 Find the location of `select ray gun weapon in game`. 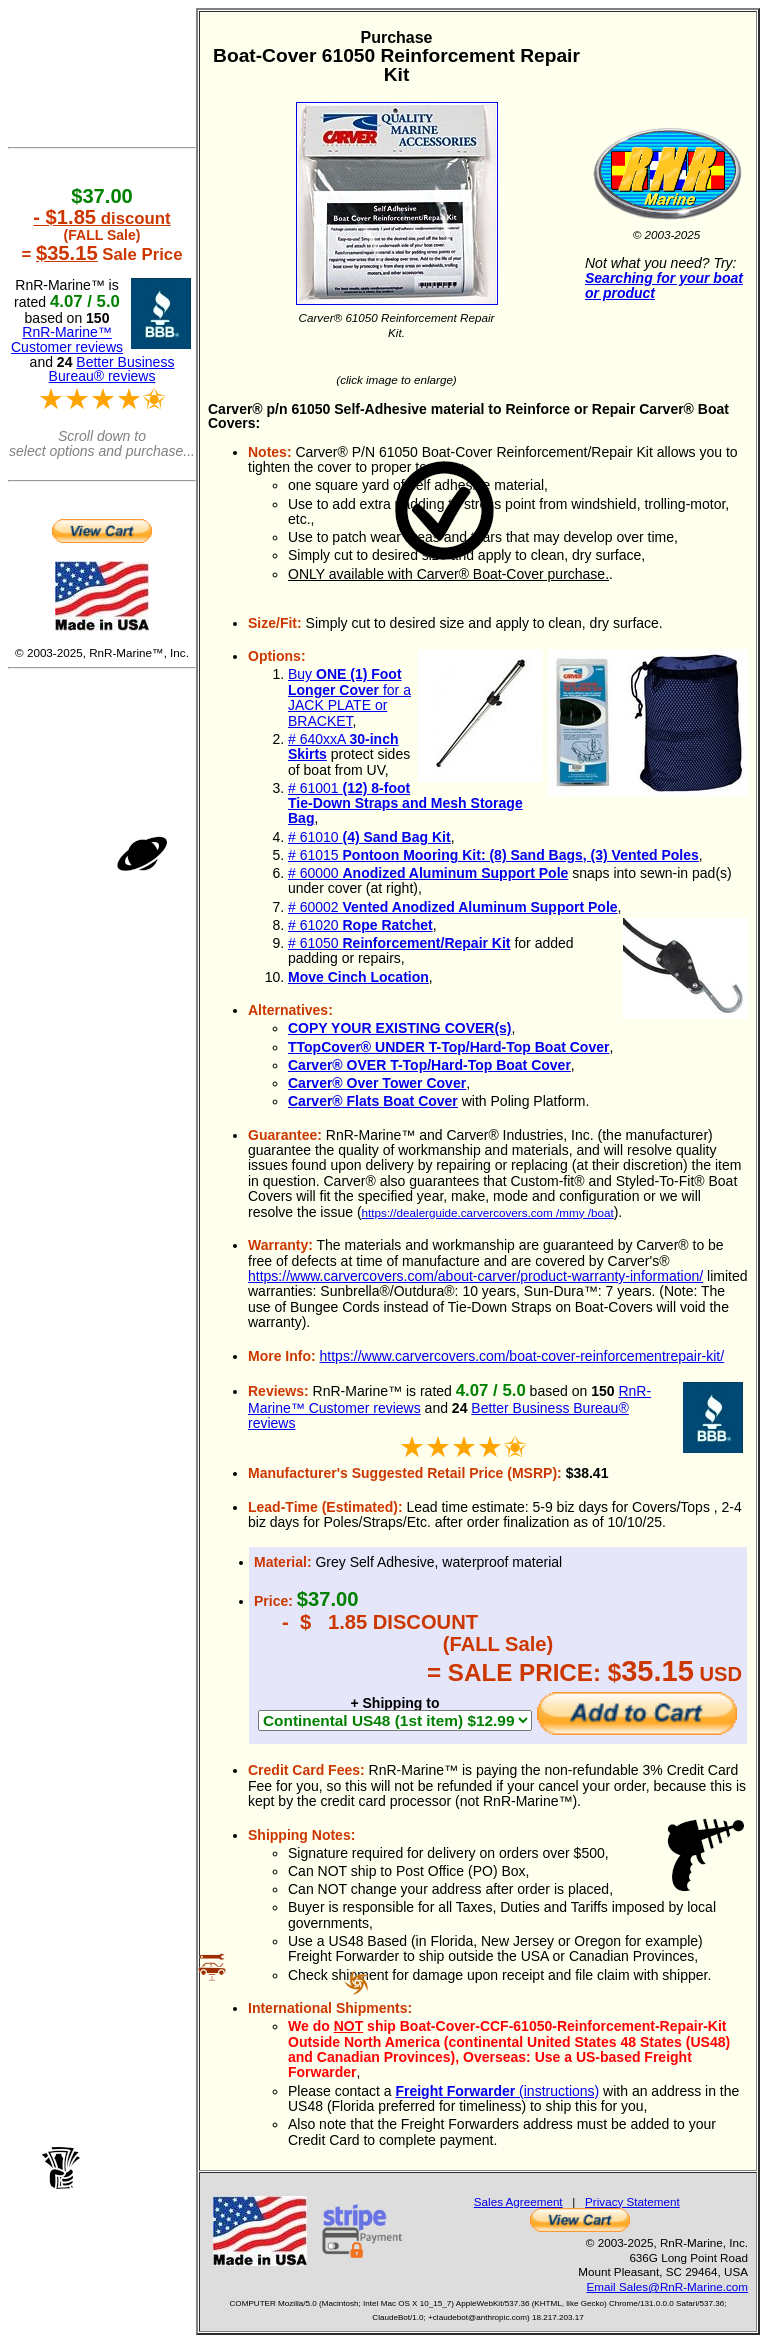

select ray gun weapon in game is located at coordinates (705, 1852).